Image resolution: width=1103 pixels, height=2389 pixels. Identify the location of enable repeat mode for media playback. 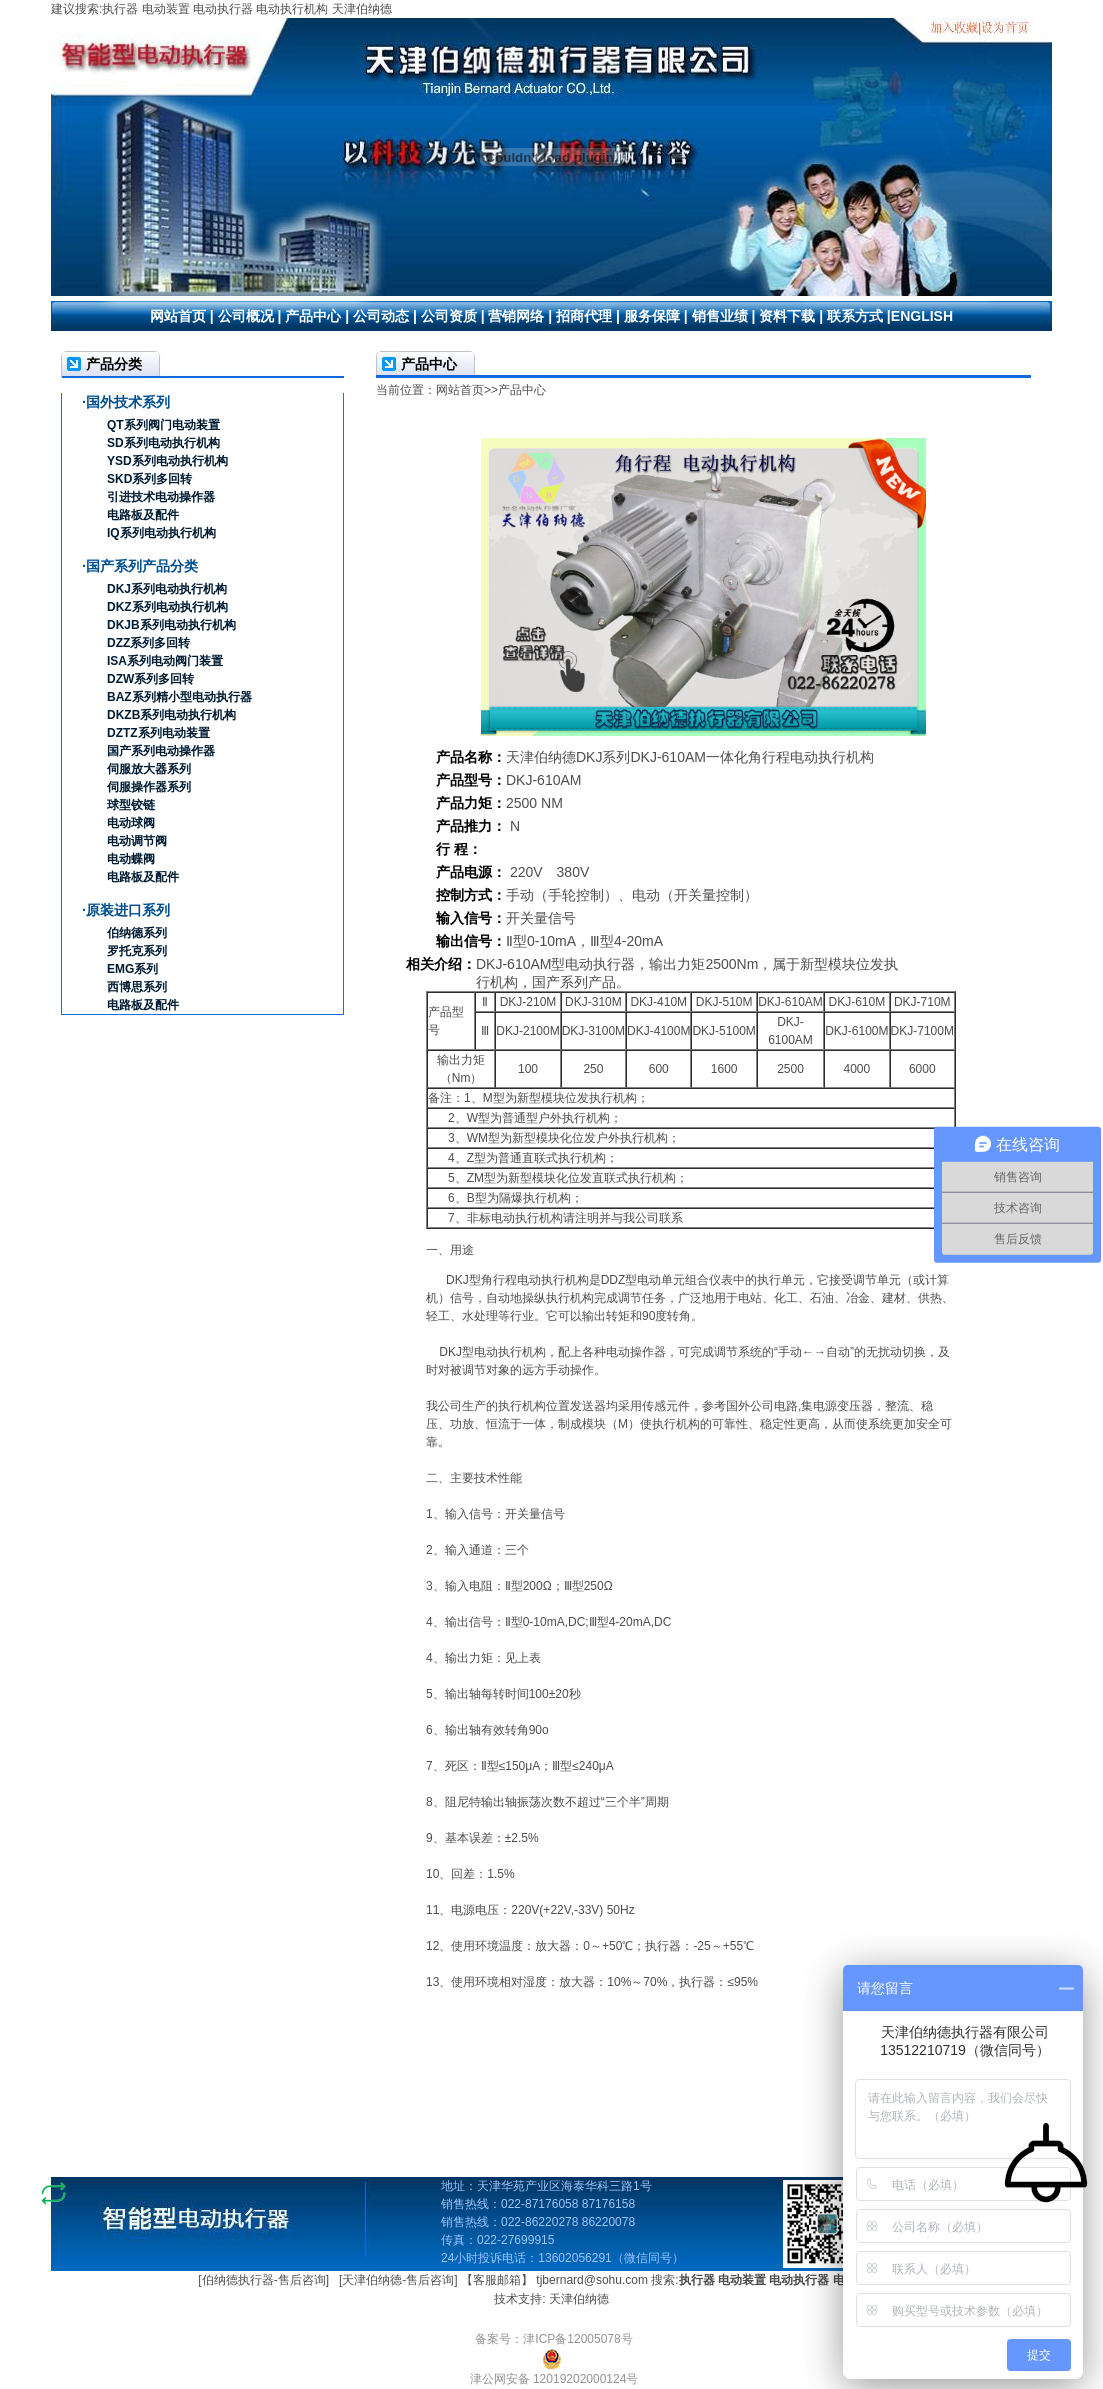
(53, 2193).